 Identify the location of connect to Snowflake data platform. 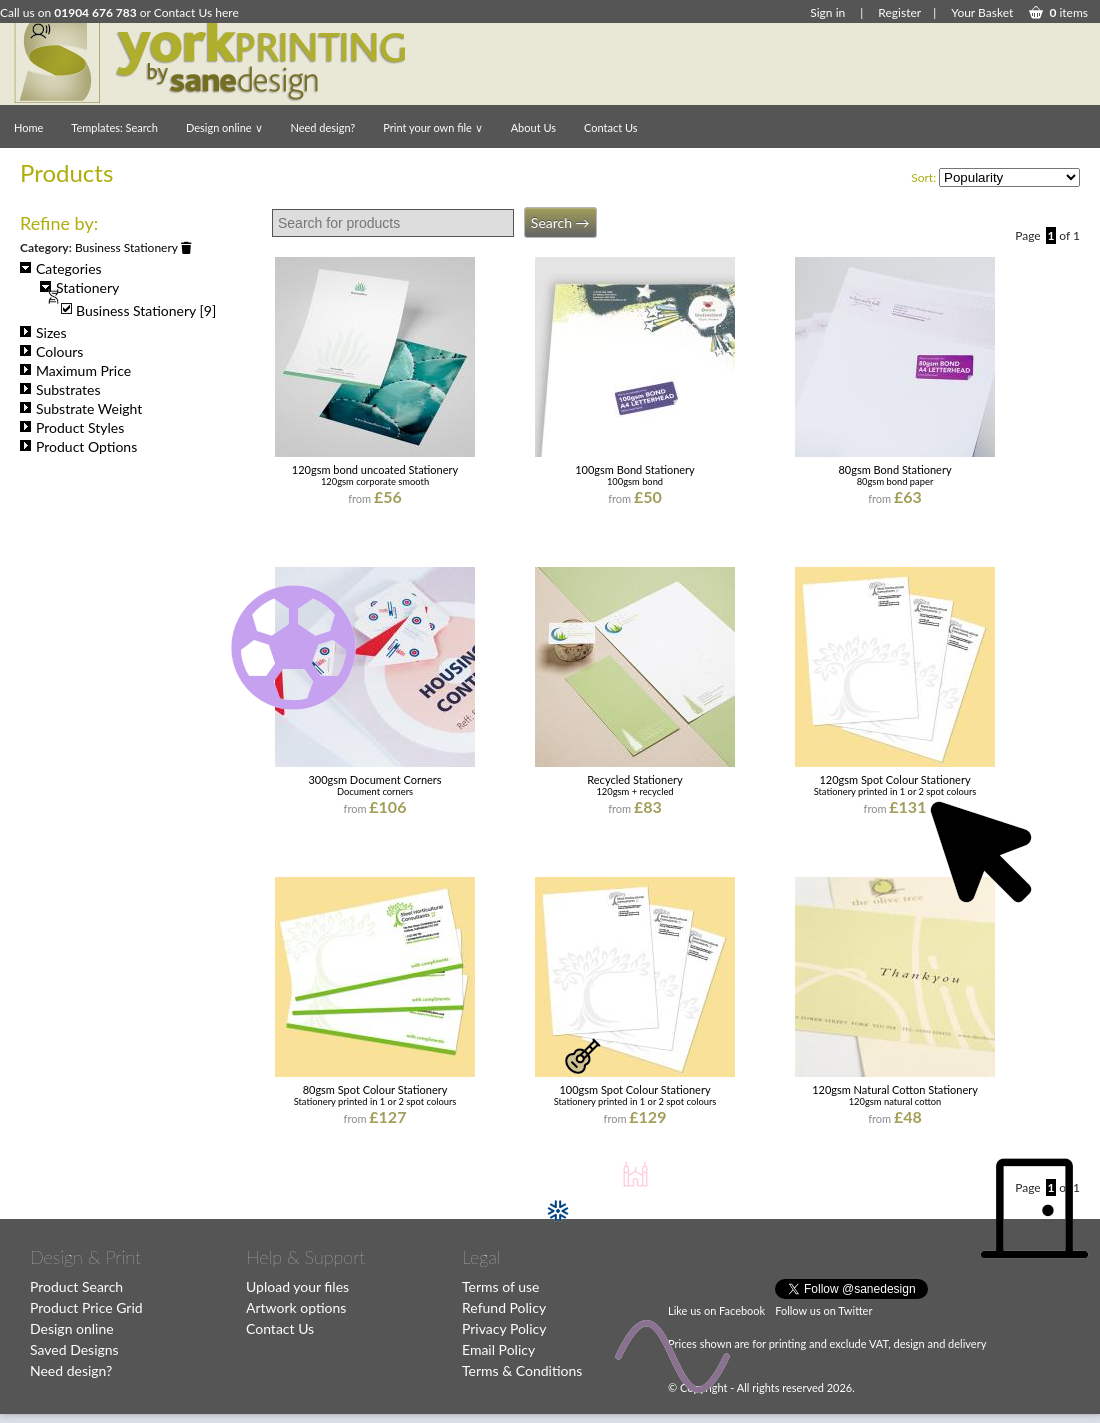
(558, 1211).